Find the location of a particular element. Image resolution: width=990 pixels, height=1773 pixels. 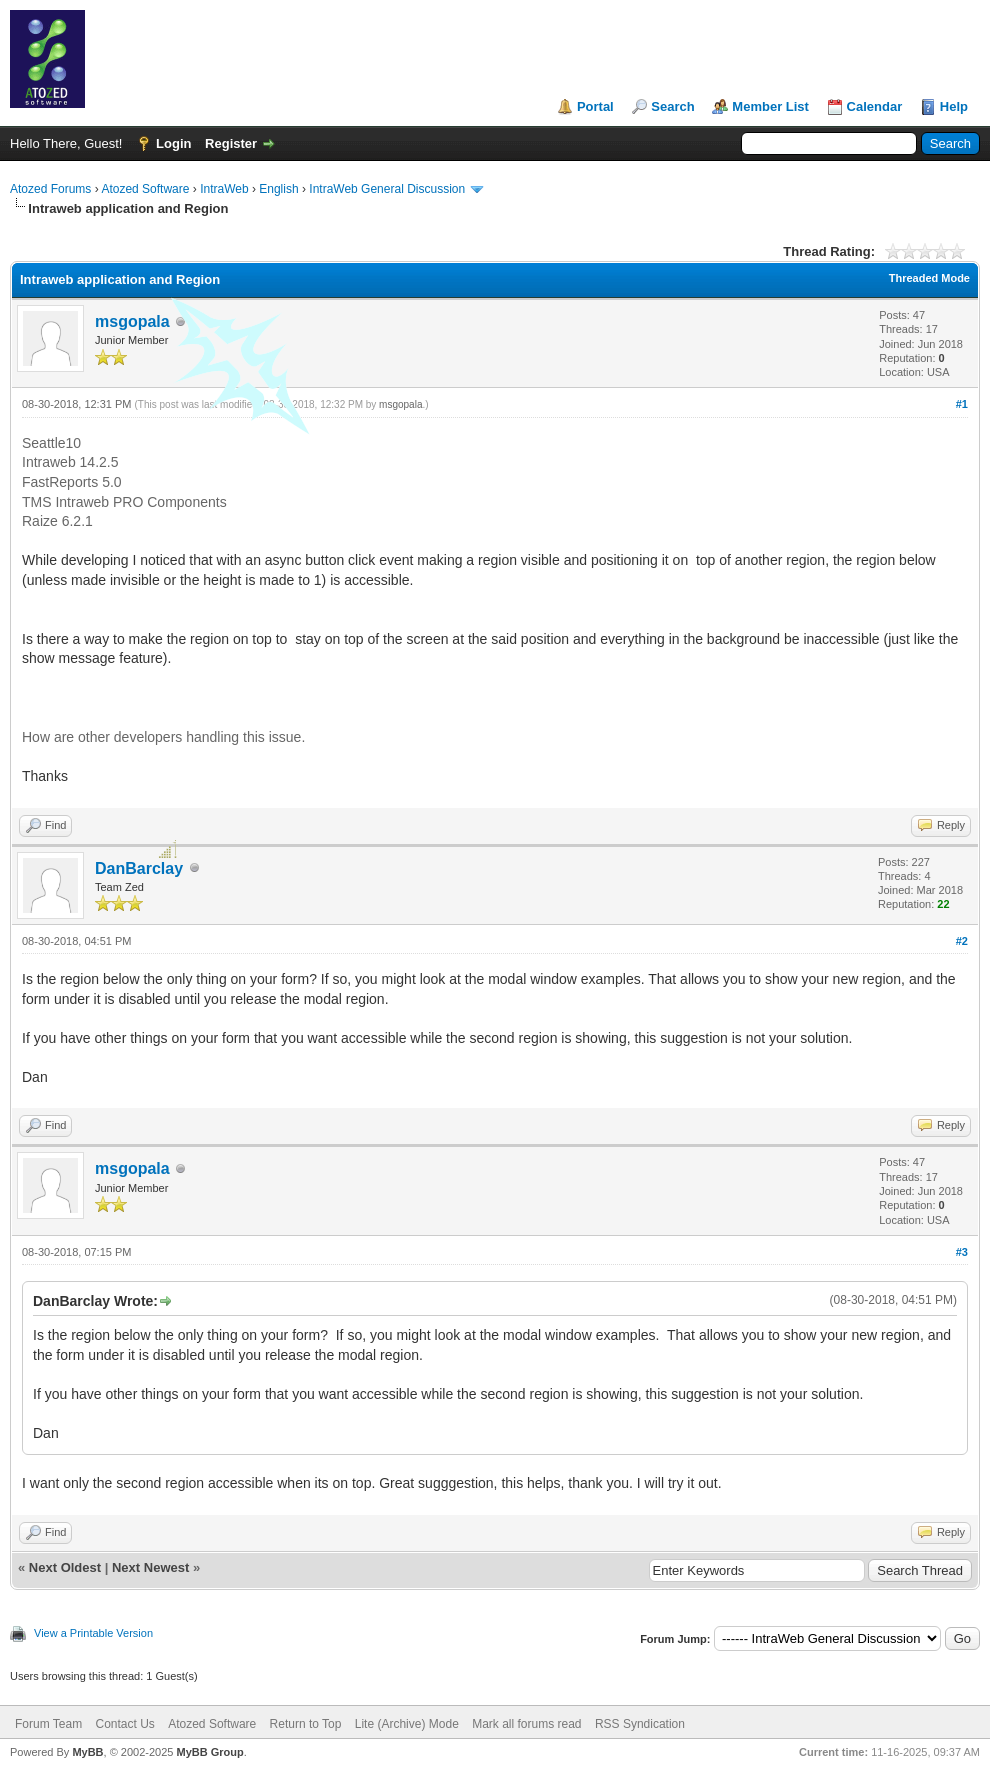

reach the end of a level or stage is located at coordinates (168, 849).